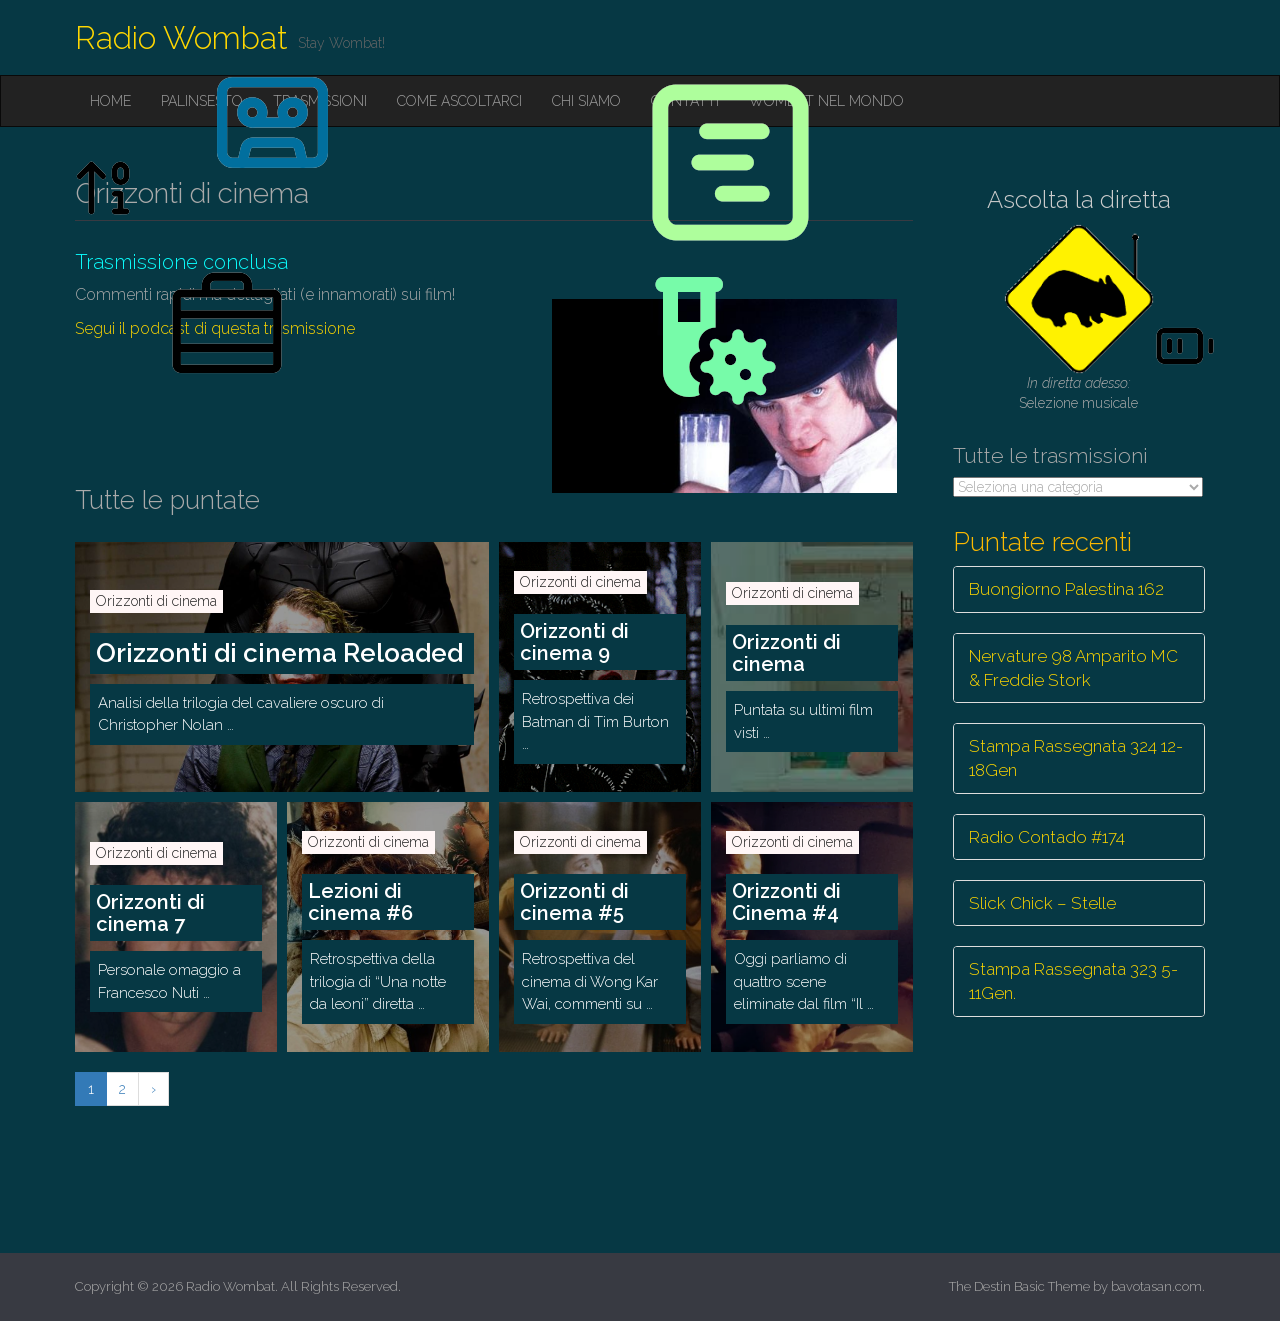  What do you see at coordinates (730, 162) in the screenshot?
I see `view gantt chart or project timeline` at bounding box center [730, 162].